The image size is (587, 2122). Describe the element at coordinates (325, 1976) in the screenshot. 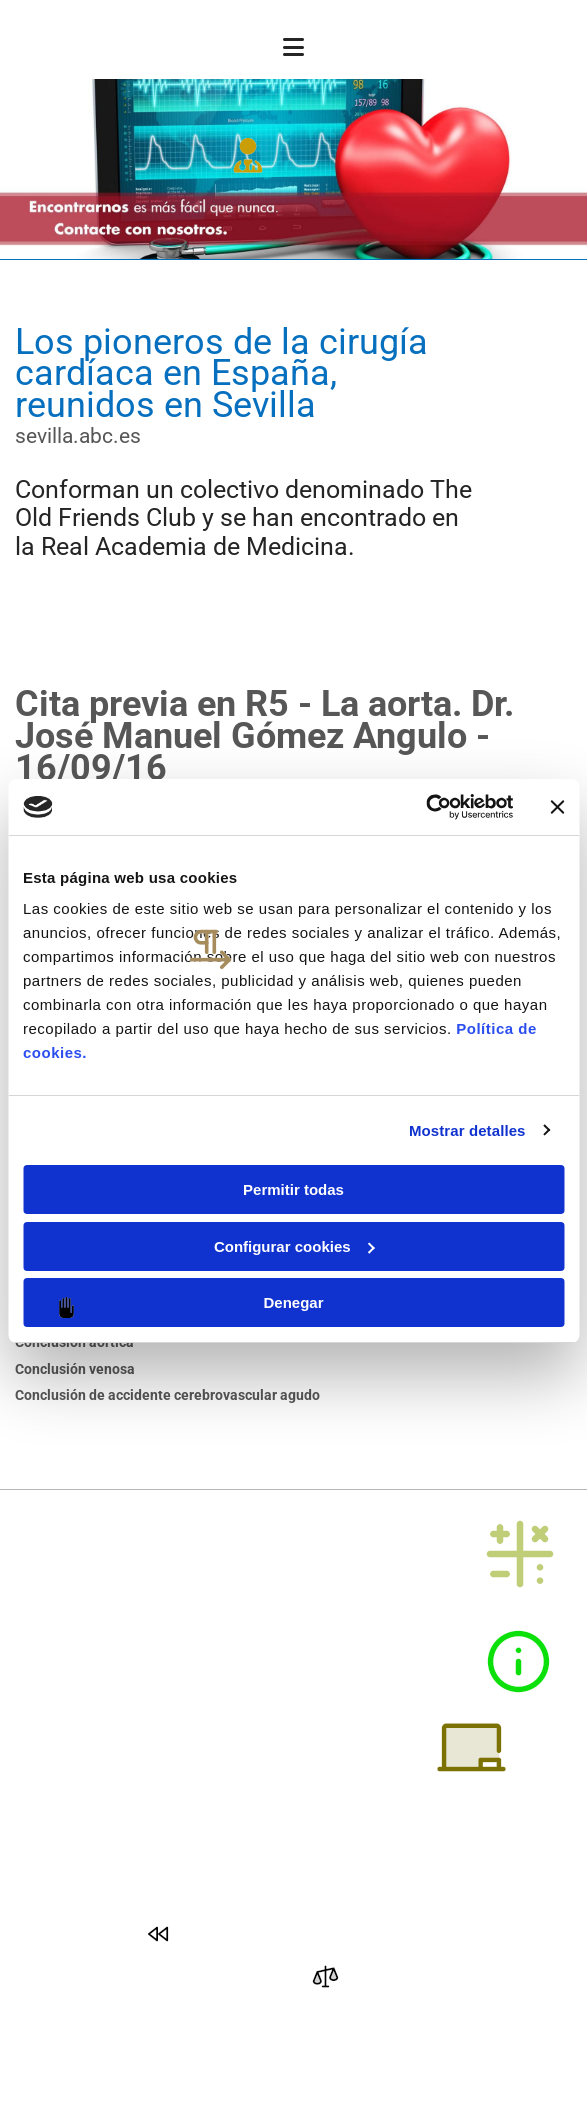

I see `access legal or terms of service information` at that location.